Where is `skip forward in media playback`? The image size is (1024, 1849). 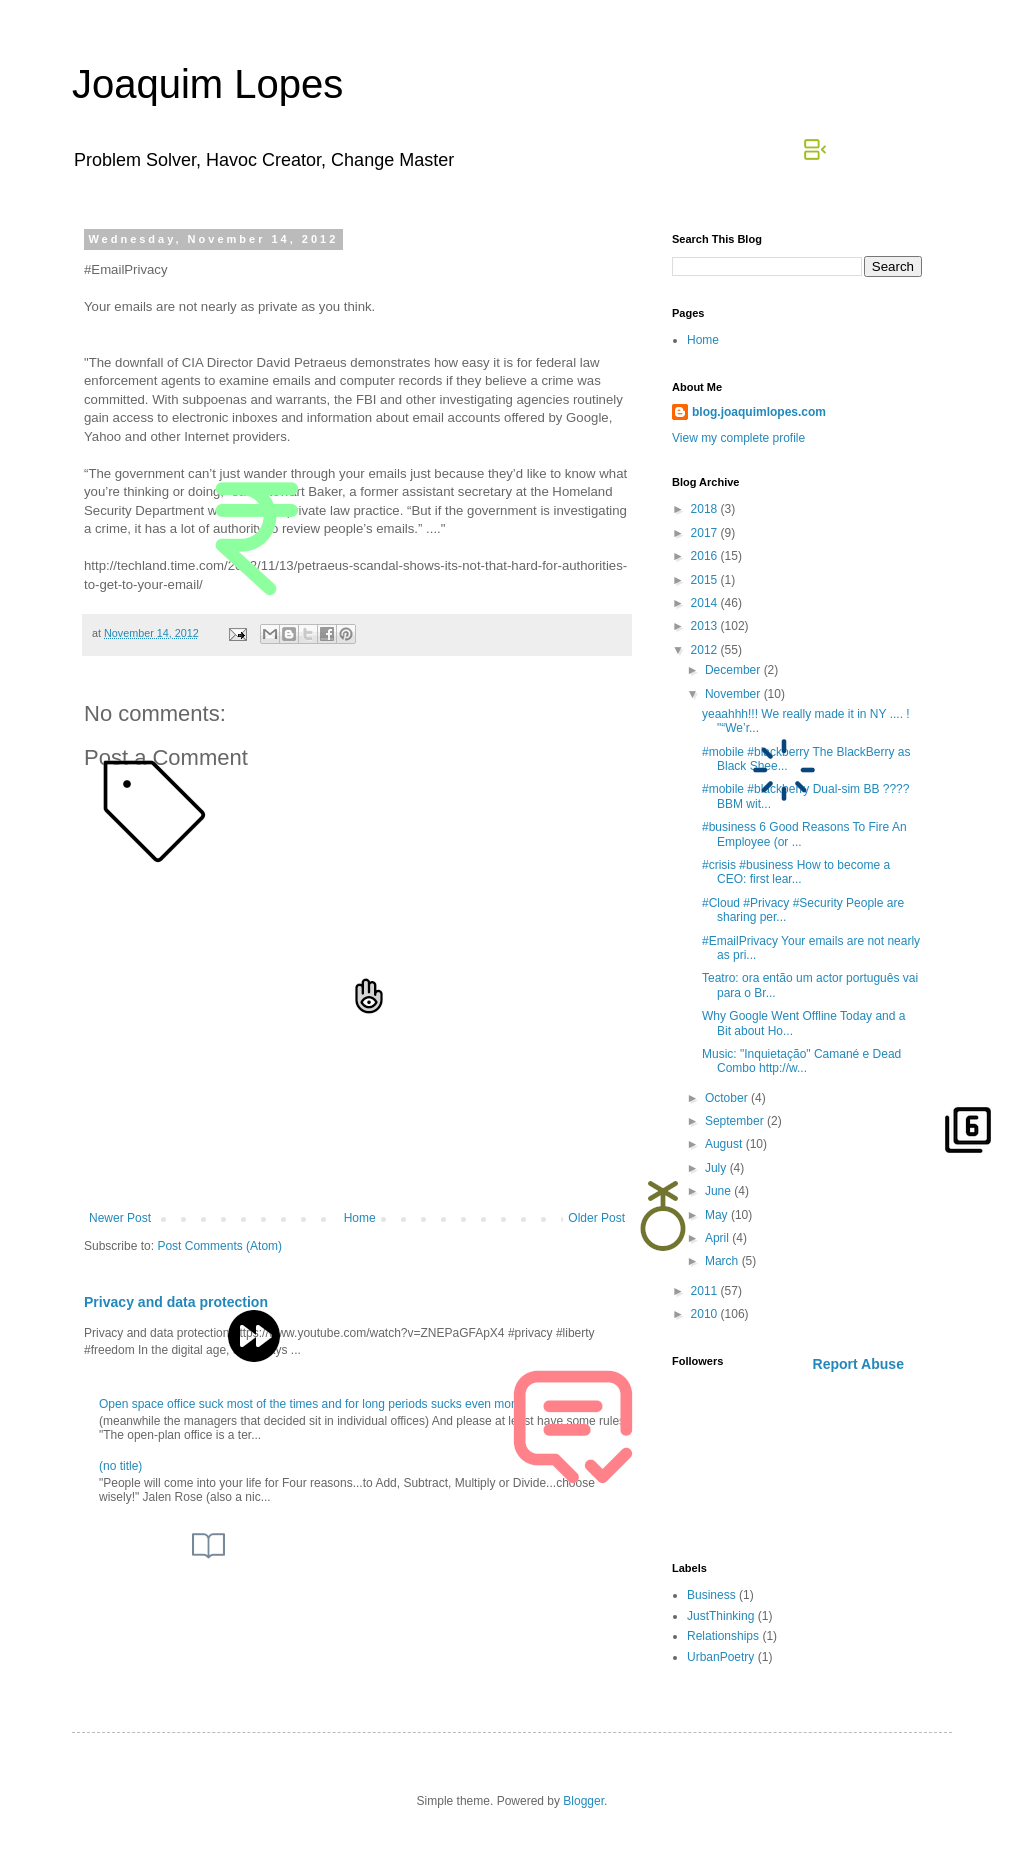
skip forward in media playback is located at coordinates (254, 1336).